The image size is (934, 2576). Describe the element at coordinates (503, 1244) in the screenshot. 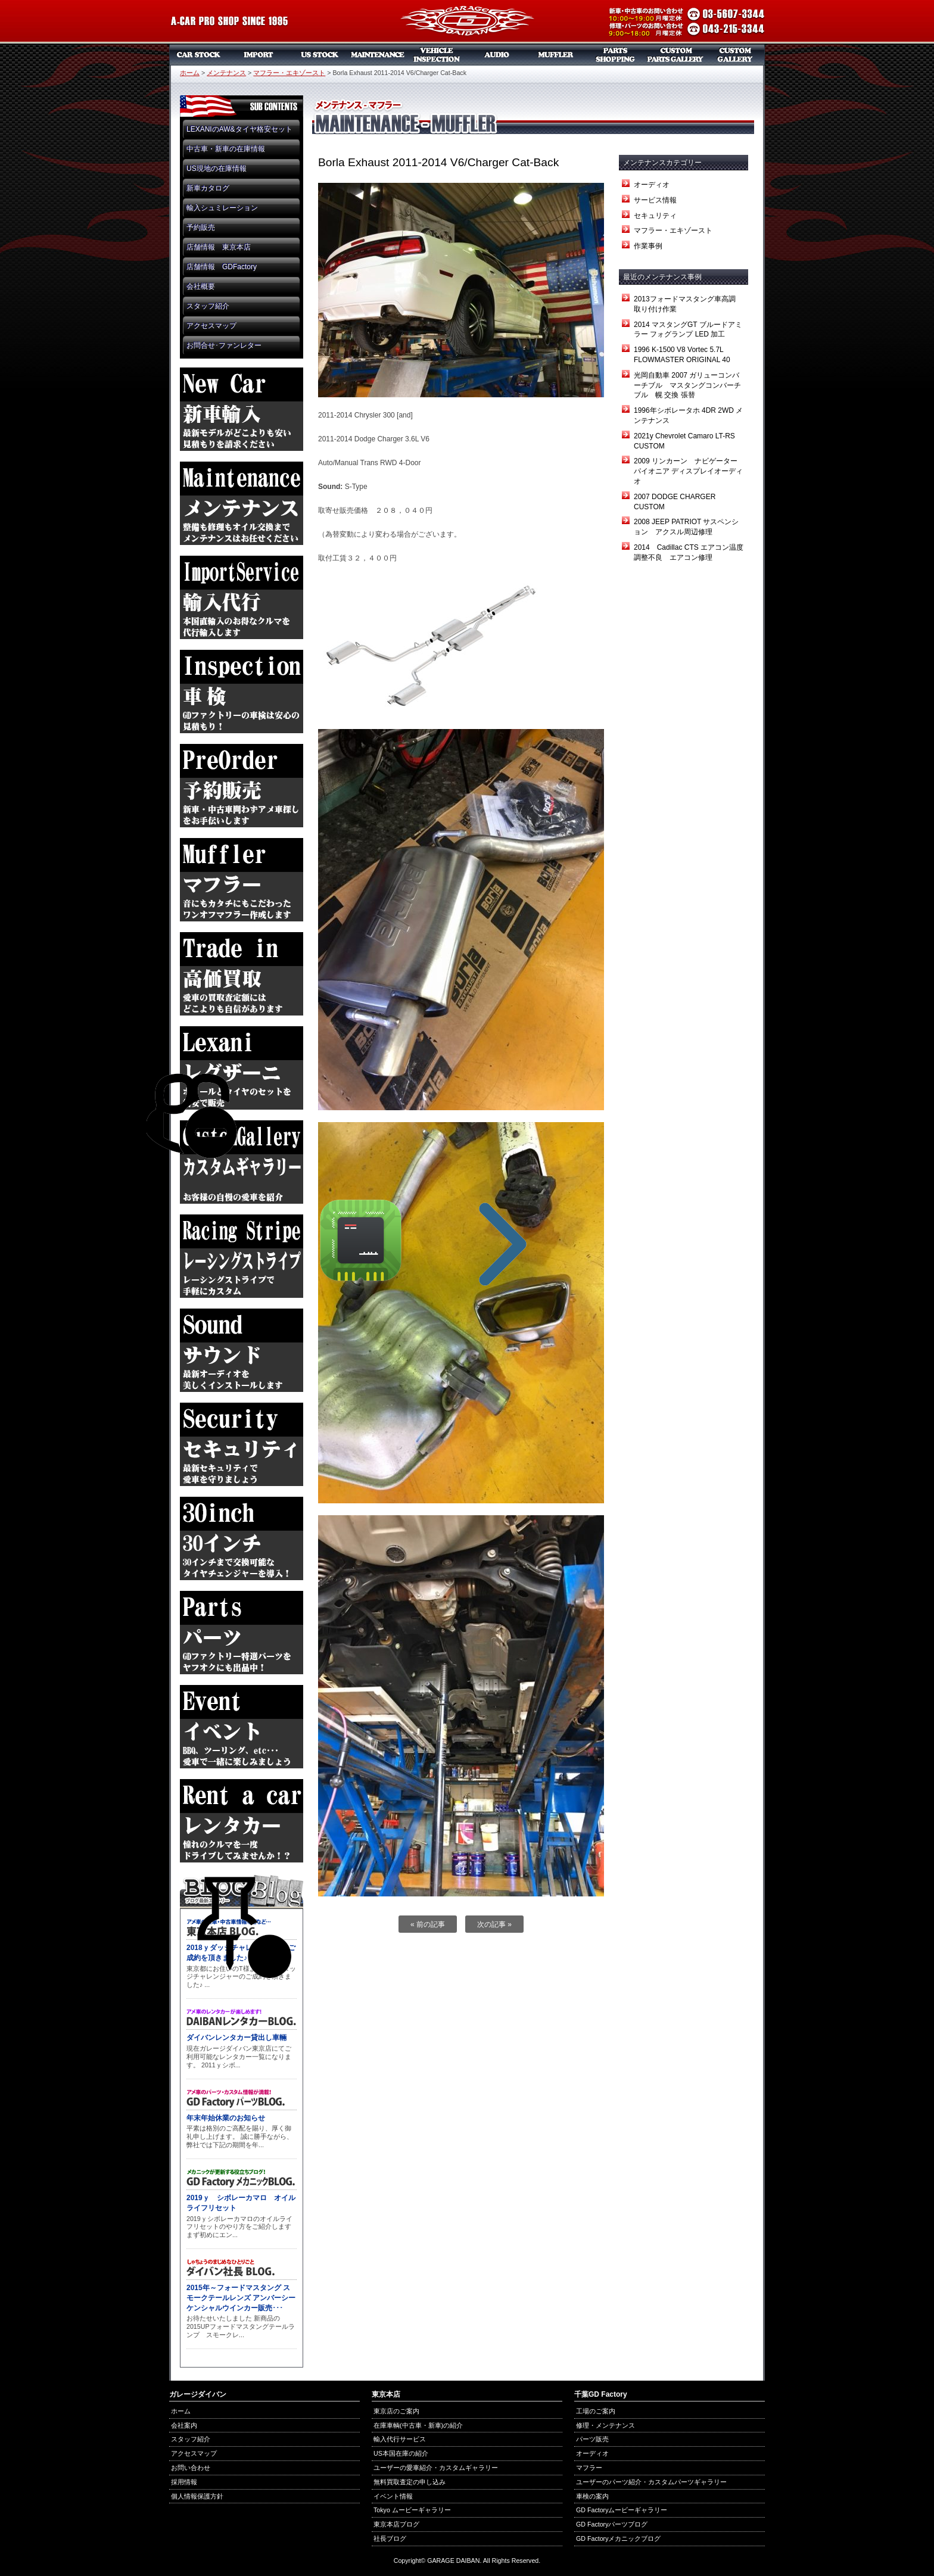

I see `navigate to the next item or screen` at that location.